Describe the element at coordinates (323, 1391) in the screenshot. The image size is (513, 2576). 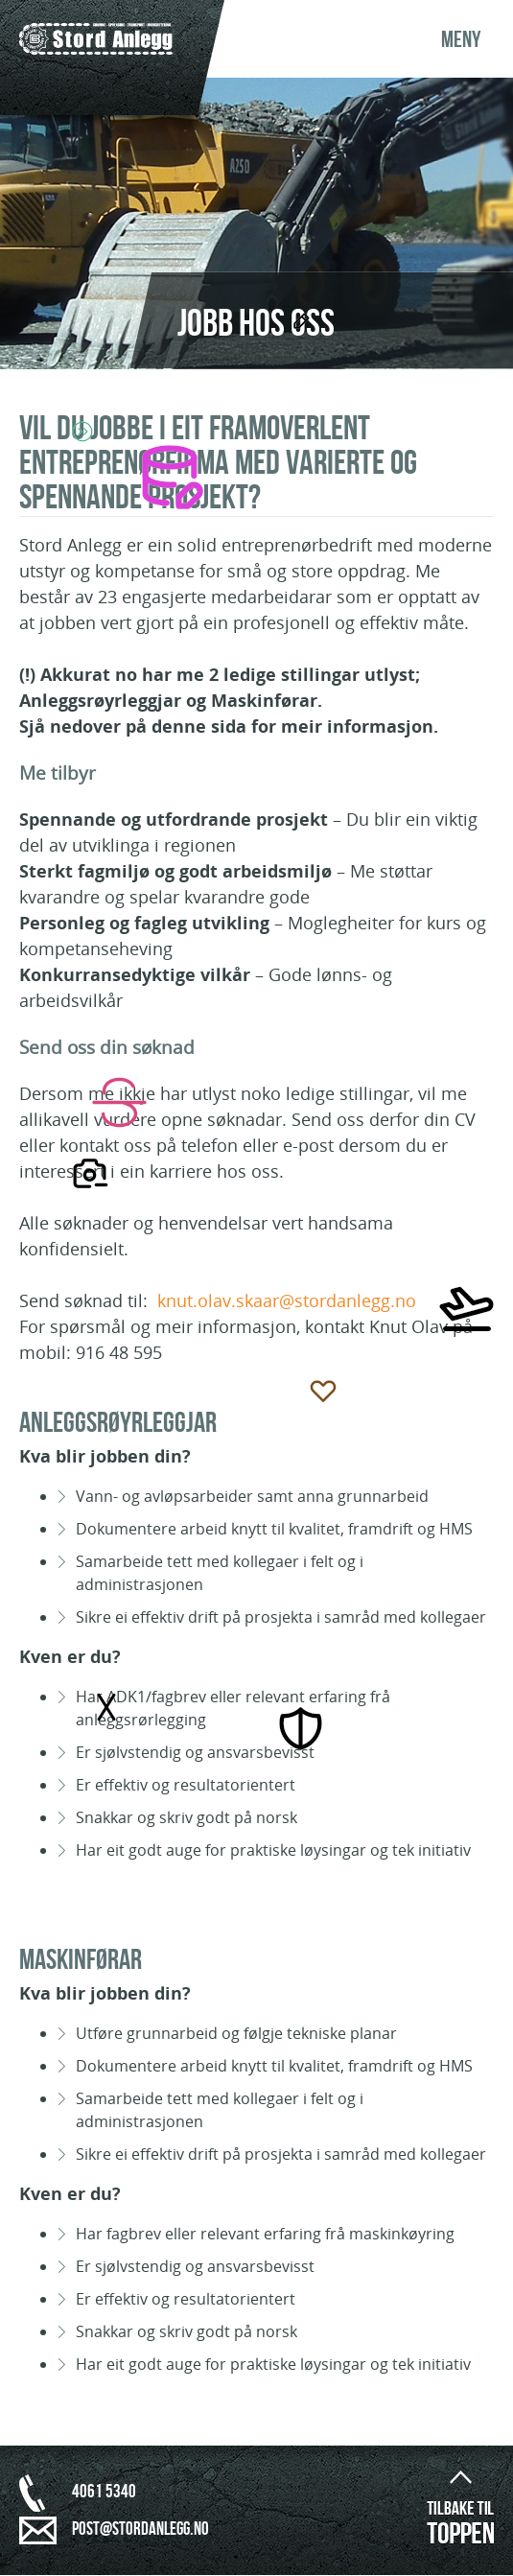
I see `add to favorites` at that location.